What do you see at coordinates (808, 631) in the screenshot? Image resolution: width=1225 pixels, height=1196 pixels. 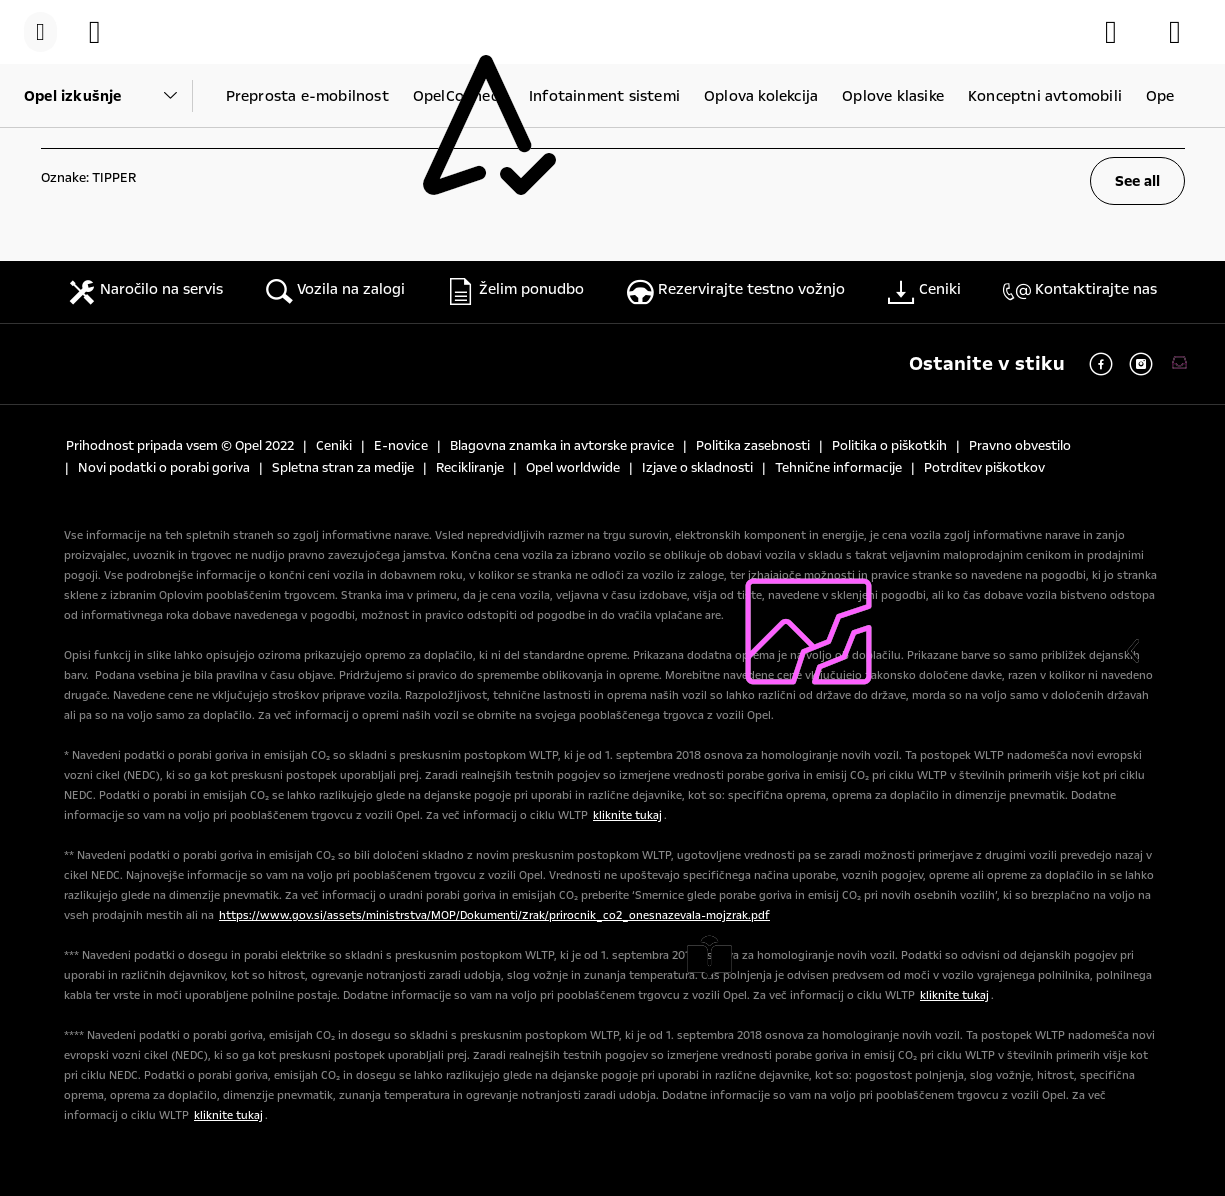 I see `indicates a broken or corrupted image file` at bounding box center [808, 631].